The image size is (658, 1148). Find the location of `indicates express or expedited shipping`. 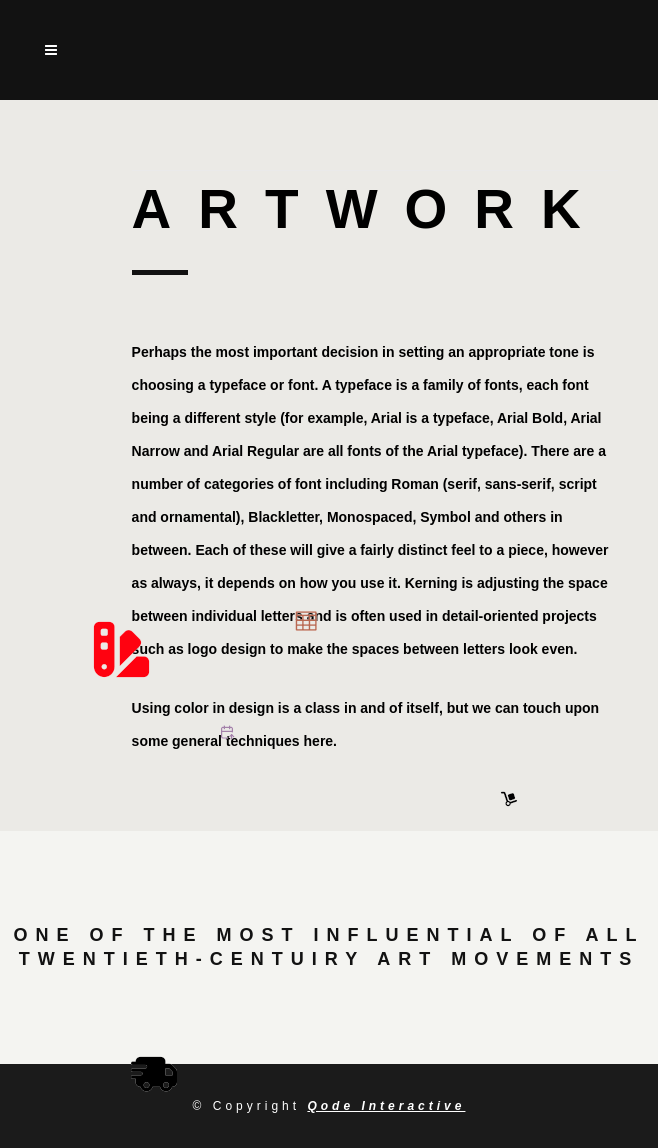

indicates express or expedited shipping is located at coordinates (154, 1073).